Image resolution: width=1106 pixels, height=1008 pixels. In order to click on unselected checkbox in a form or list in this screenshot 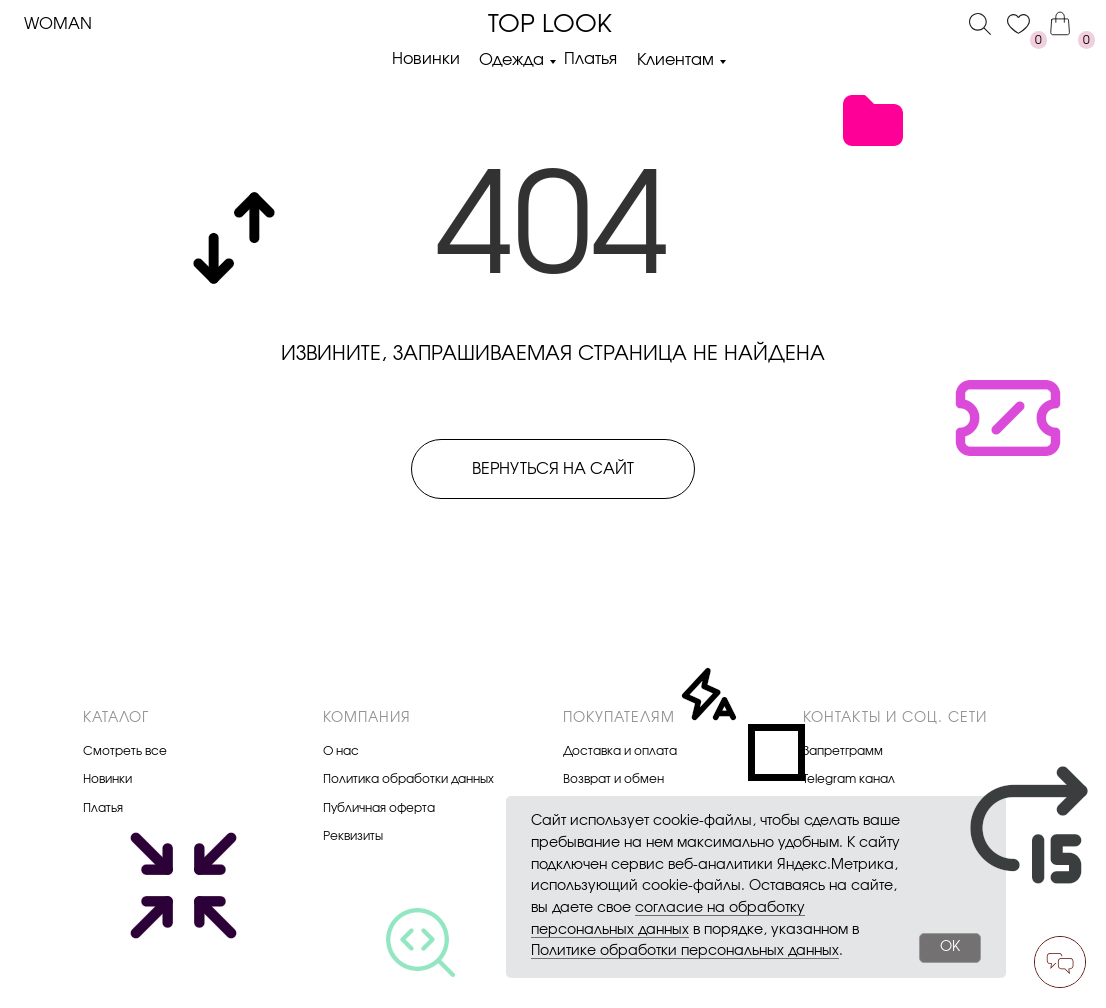, I will do `click(776, 752)`.